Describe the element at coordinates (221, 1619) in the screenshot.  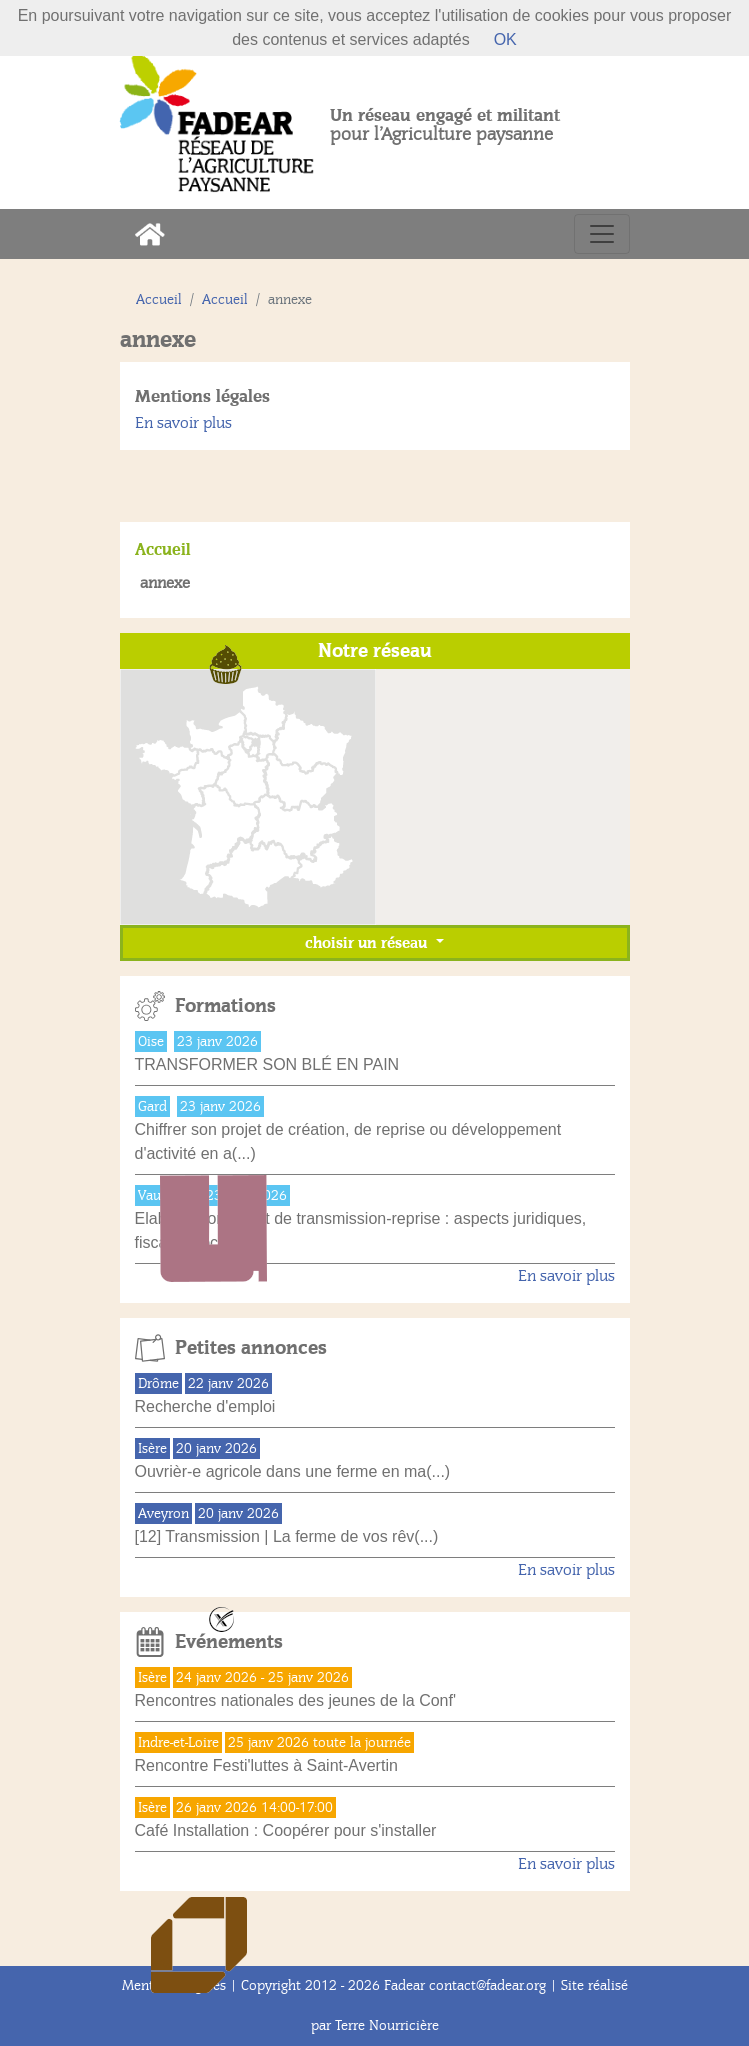
I see `vexxhost cloud hosting service logo` at that location.